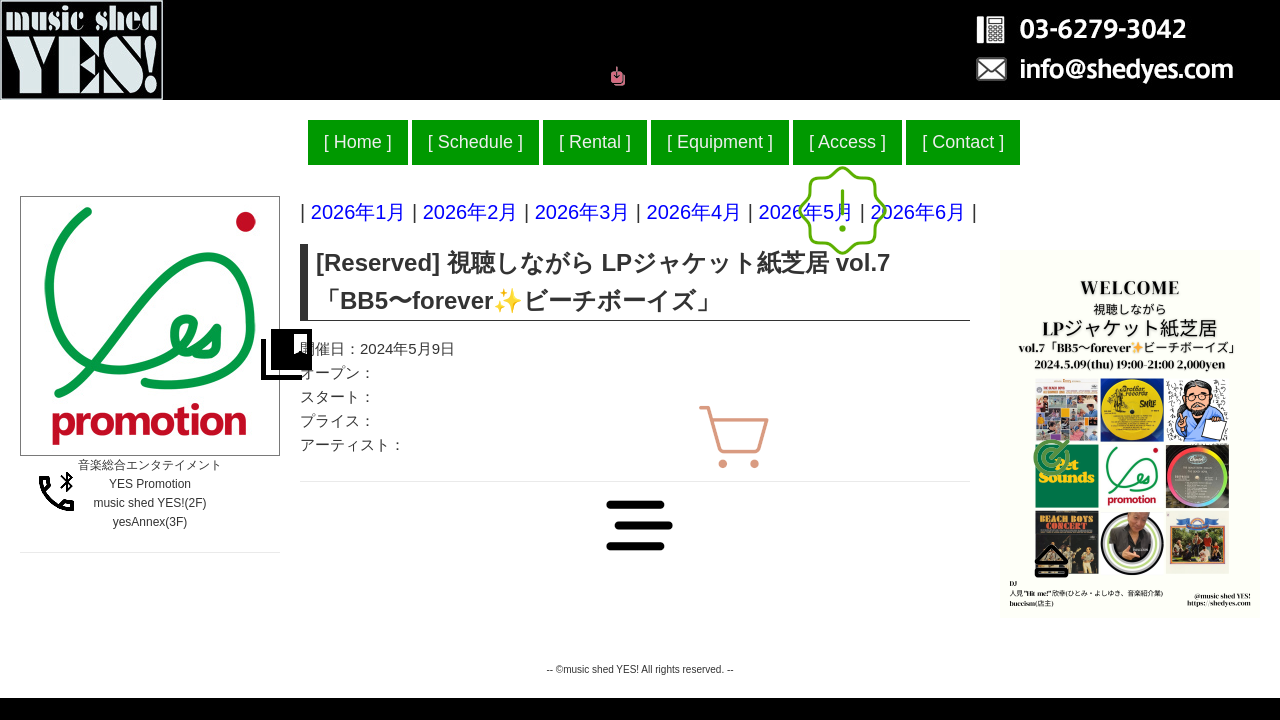 This screenshot has width=1280, height=720. I want to click on indicates an active call using bluetooth speaker, so click(56, 493).